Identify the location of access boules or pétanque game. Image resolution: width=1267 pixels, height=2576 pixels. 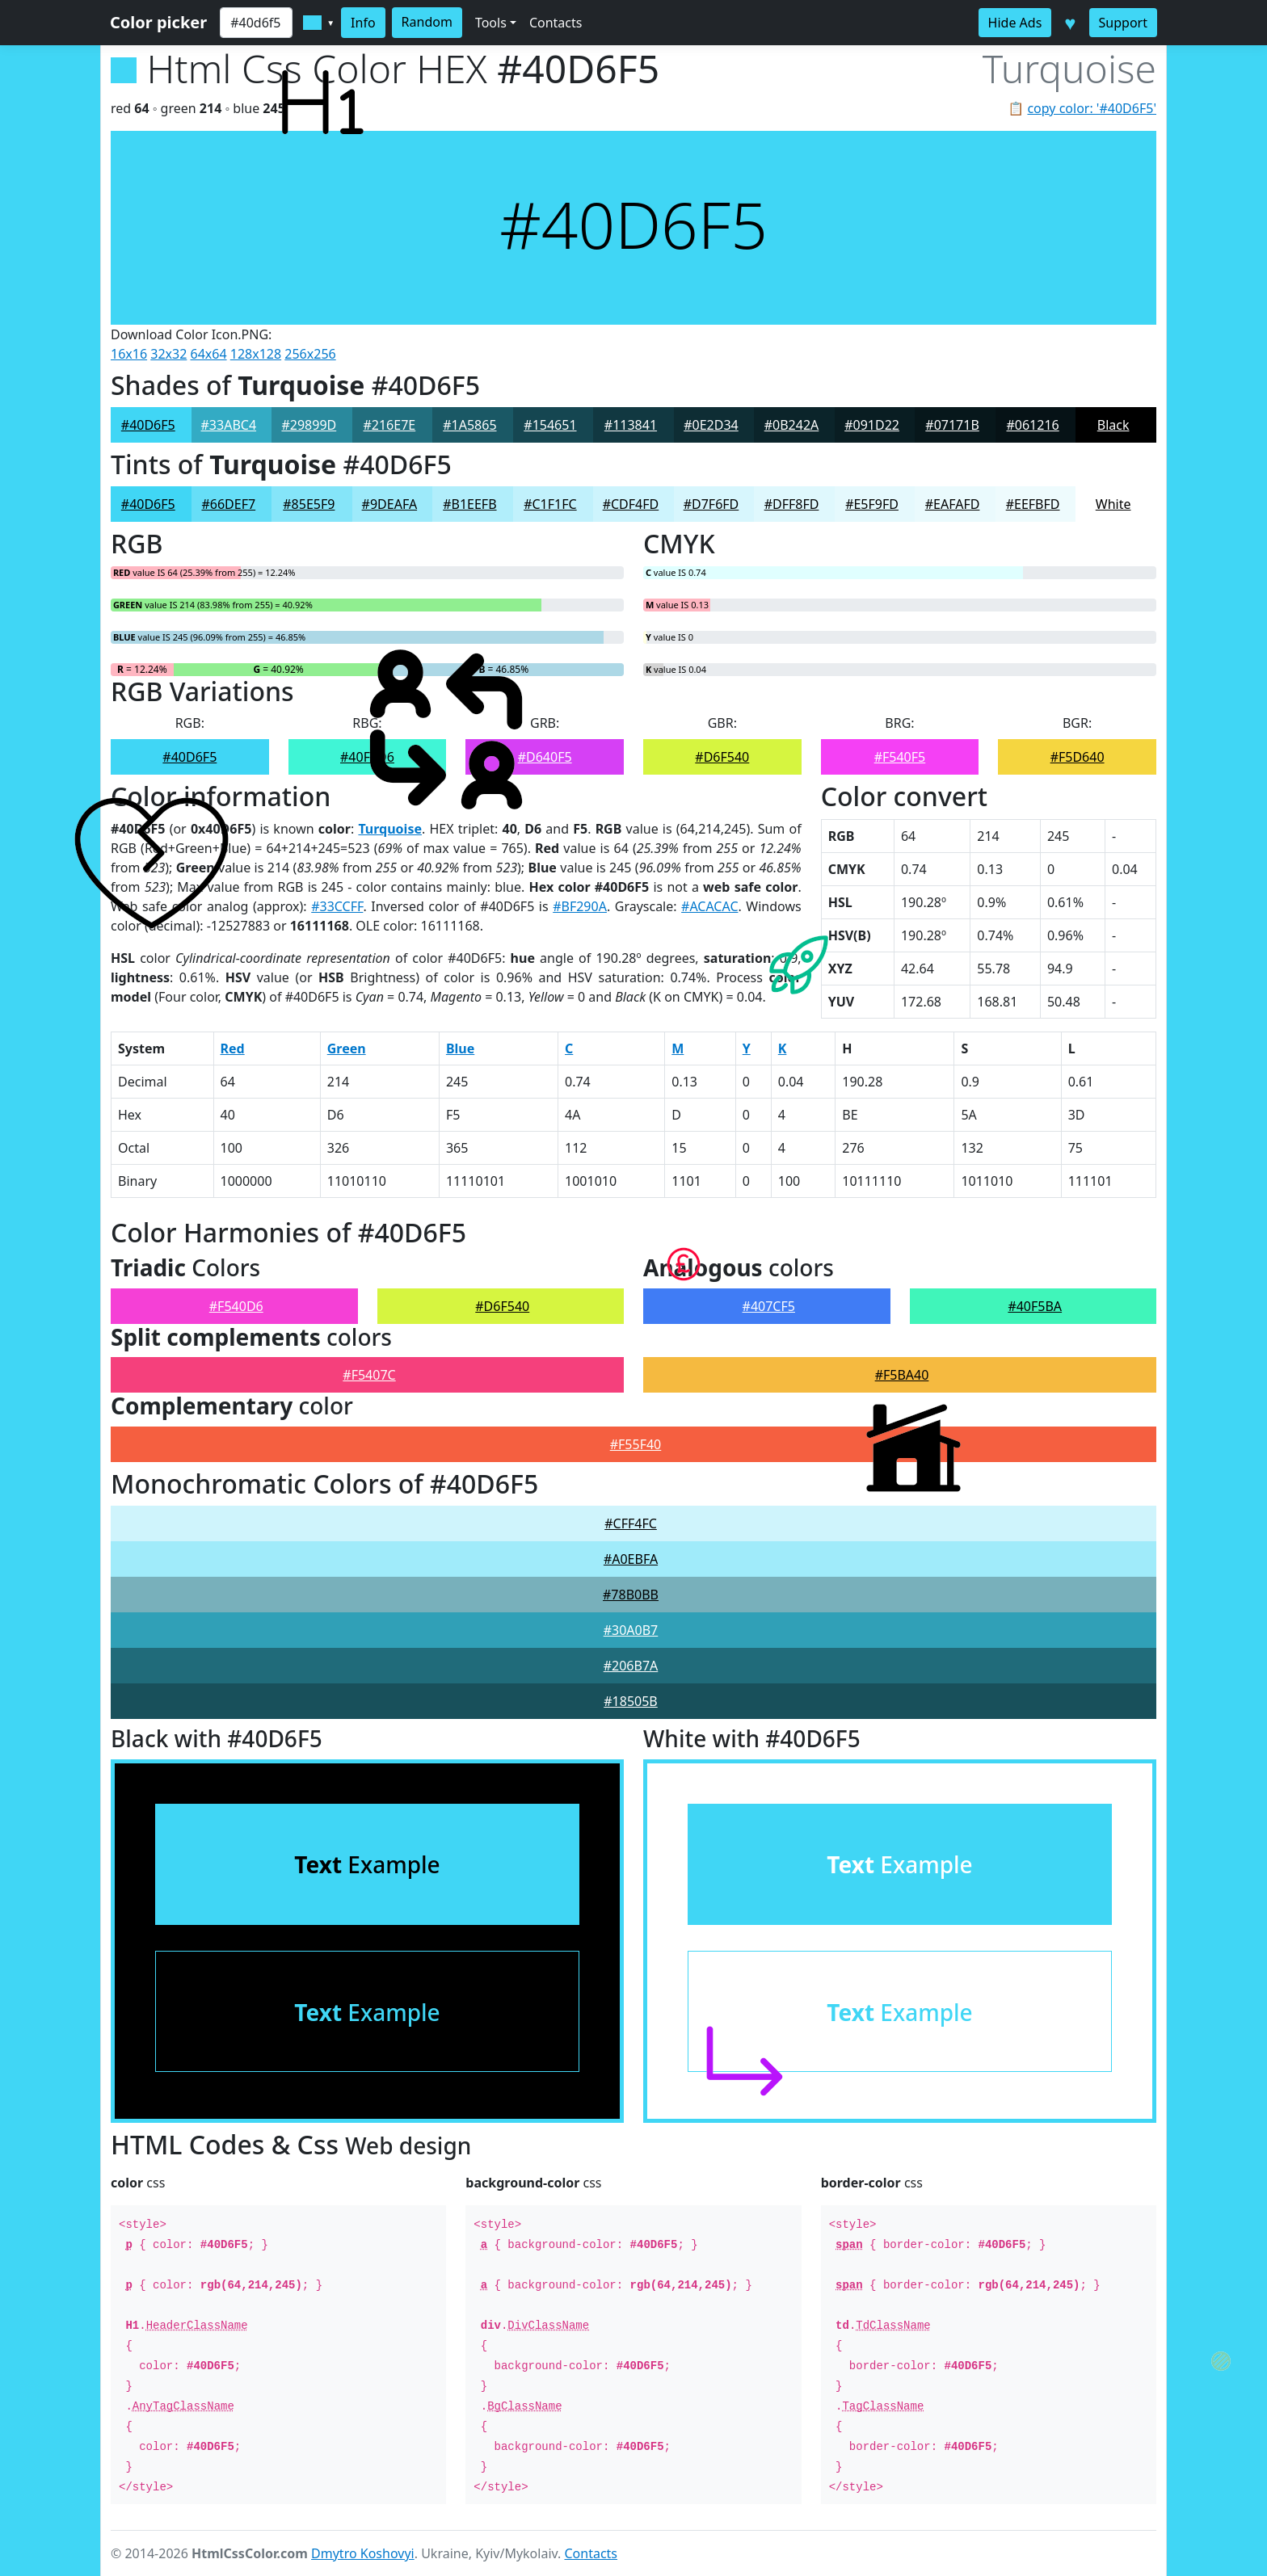
(1221, 2361).